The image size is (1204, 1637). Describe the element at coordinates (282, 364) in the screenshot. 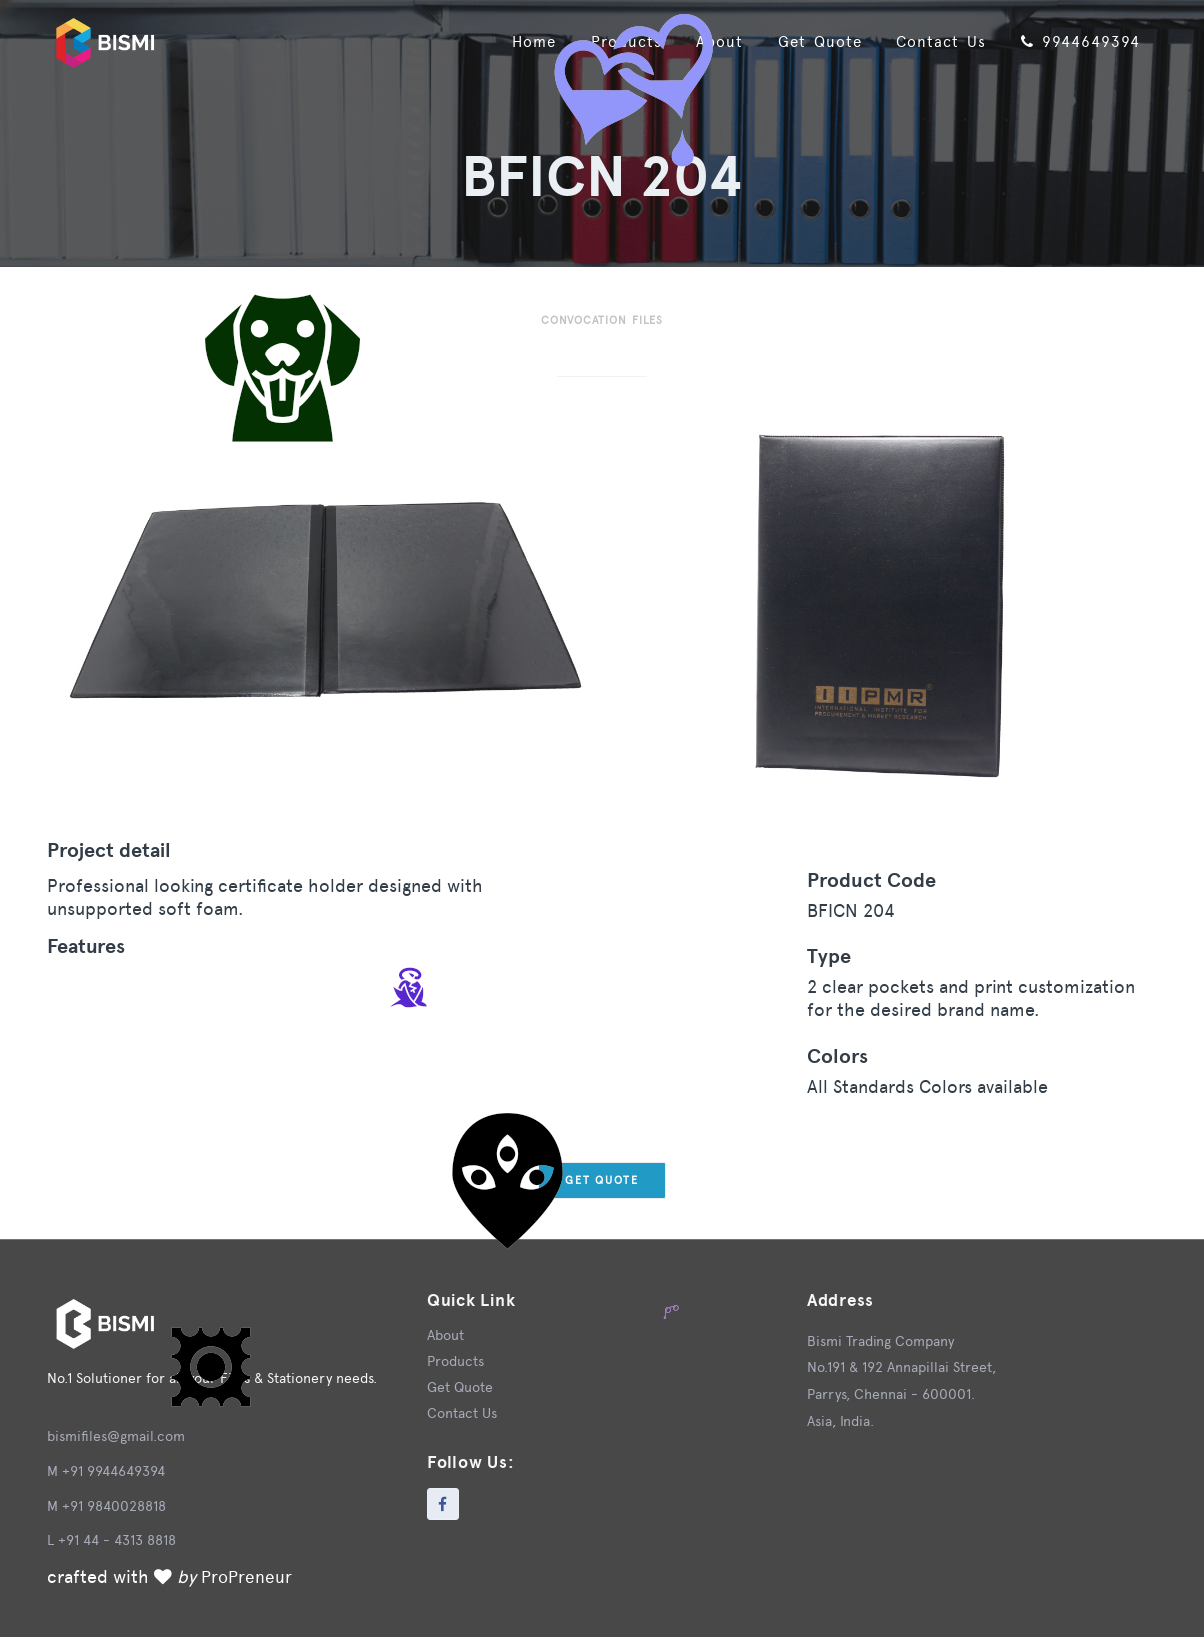

I see `view pet profile or pet-related features` at that location.